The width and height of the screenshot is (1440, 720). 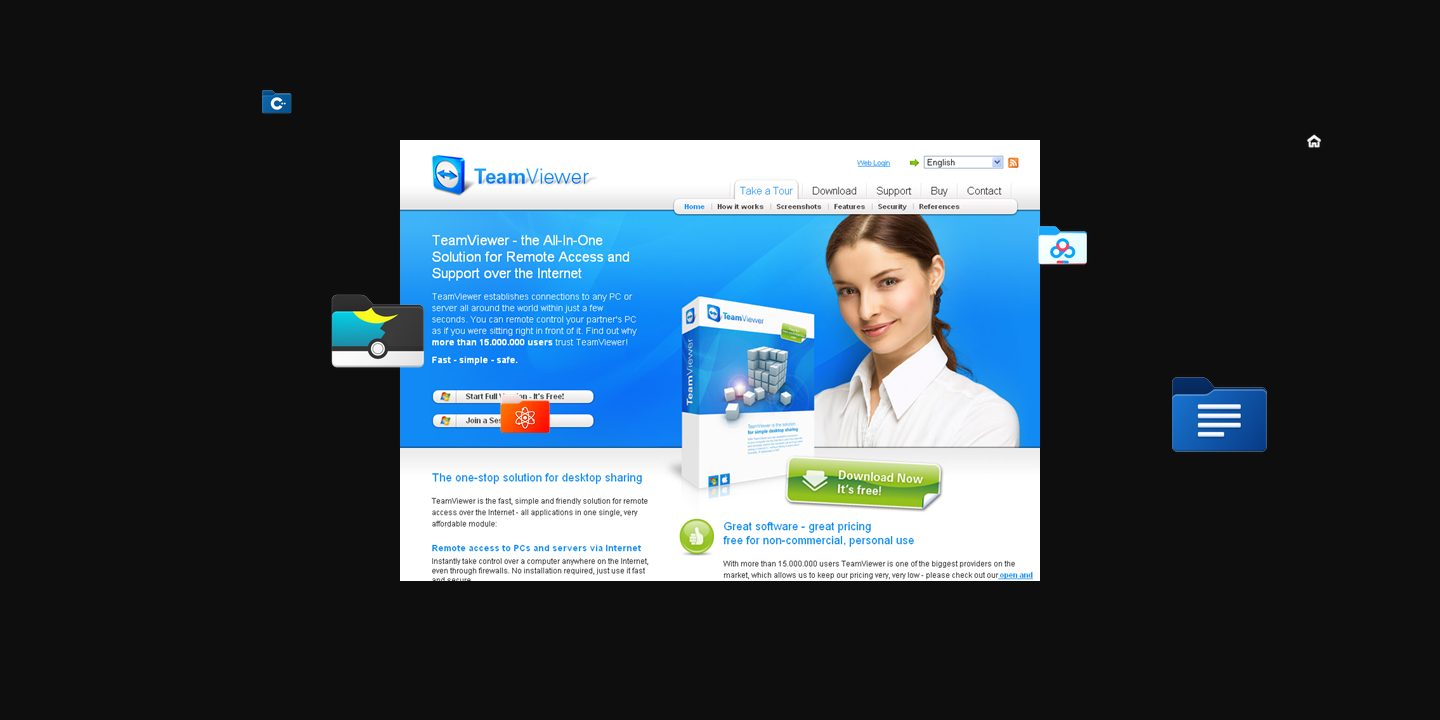 I want to click on open folder containing C++ project files, so click(x=276, y=102).